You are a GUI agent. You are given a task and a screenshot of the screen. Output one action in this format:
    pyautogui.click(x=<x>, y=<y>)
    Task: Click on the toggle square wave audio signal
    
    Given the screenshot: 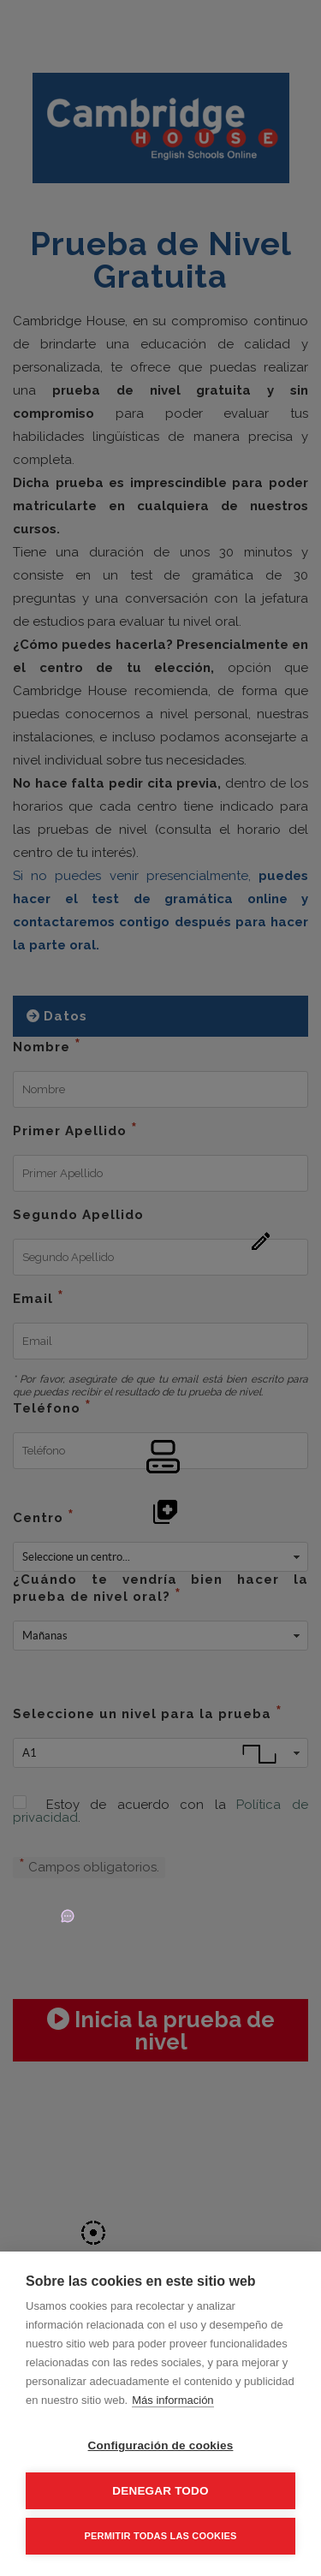 What is the action you would take?
    pyautogui.click(x=259, y=1754)
    